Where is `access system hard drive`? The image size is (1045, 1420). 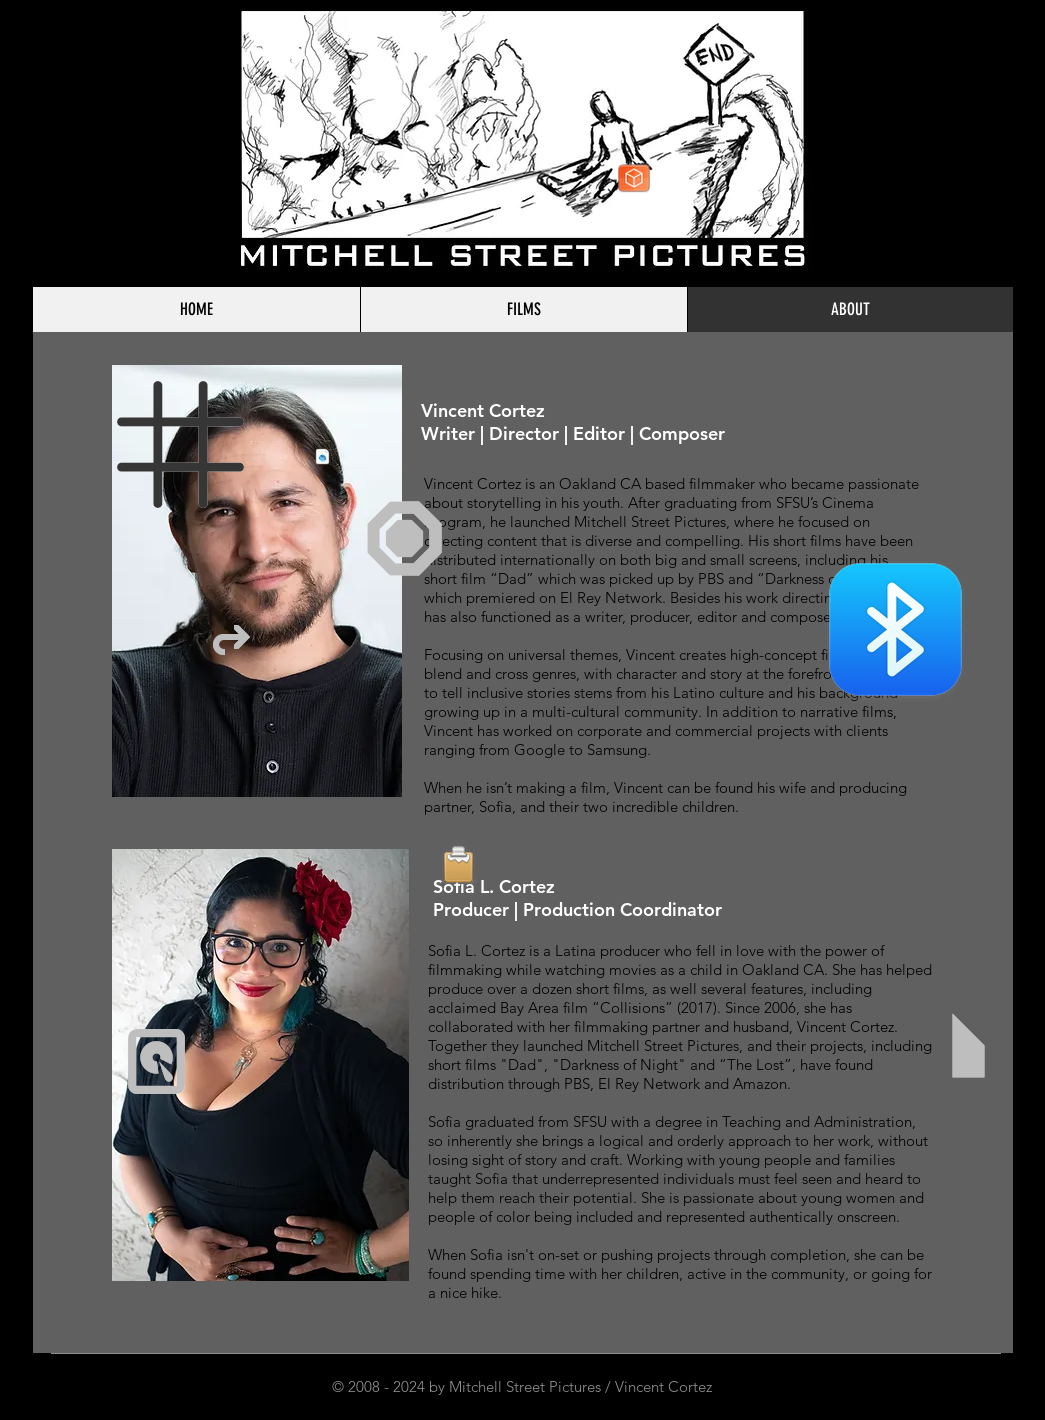 access system hard drive is located at coordinates (156, 1061).